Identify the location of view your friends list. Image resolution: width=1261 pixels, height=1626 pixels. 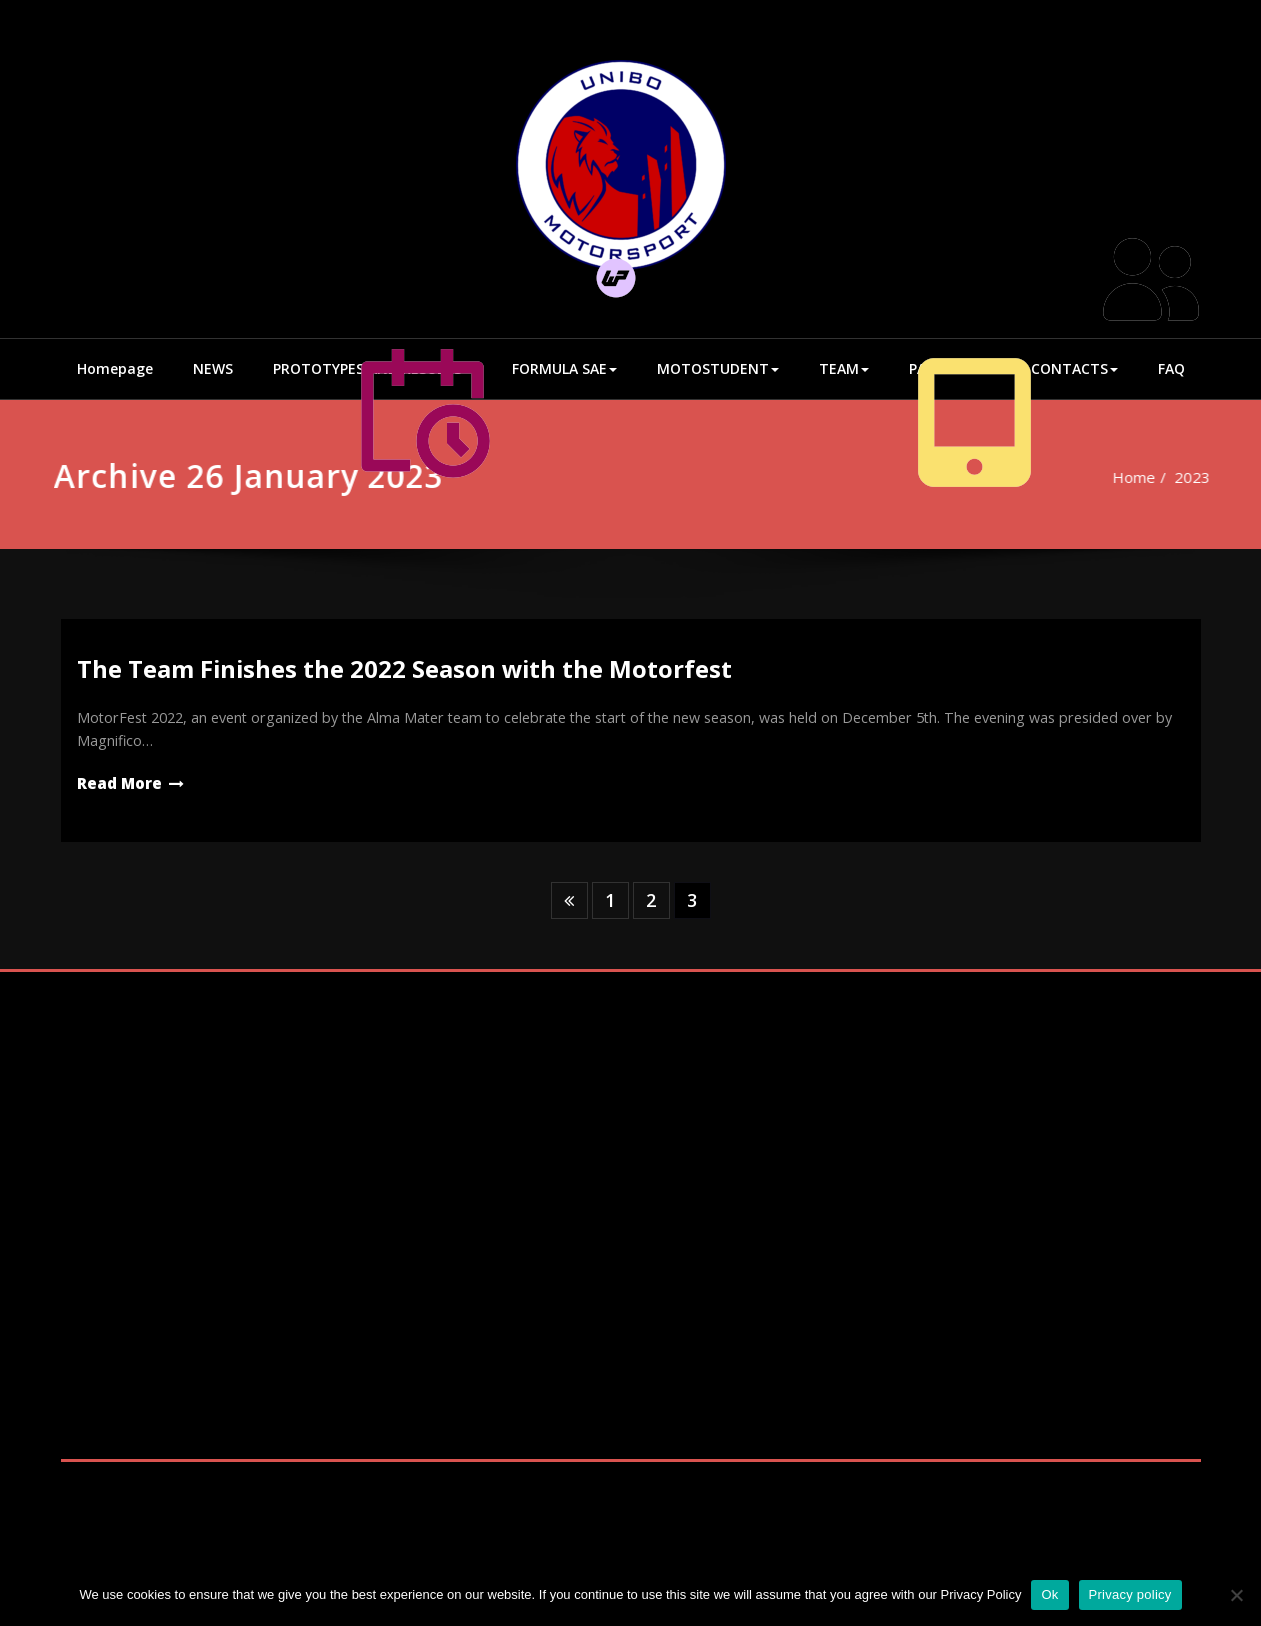
(1151, 278).